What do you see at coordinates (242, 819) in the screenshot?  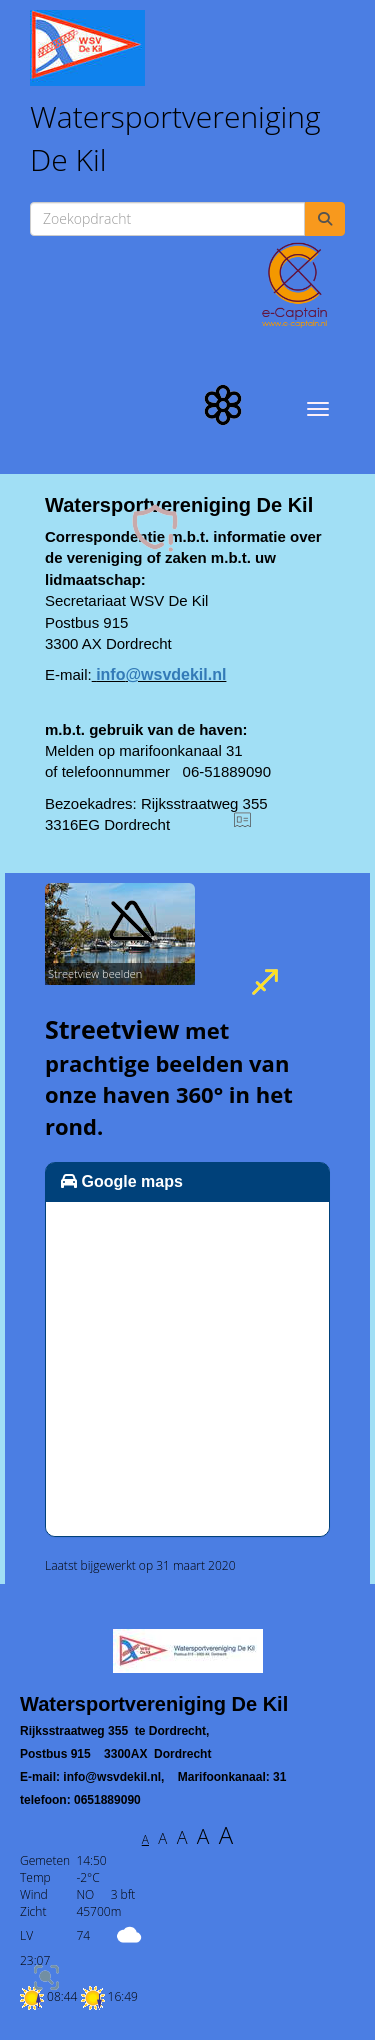 I see `view news articles or press clippings` at bounding box center [242, 819].